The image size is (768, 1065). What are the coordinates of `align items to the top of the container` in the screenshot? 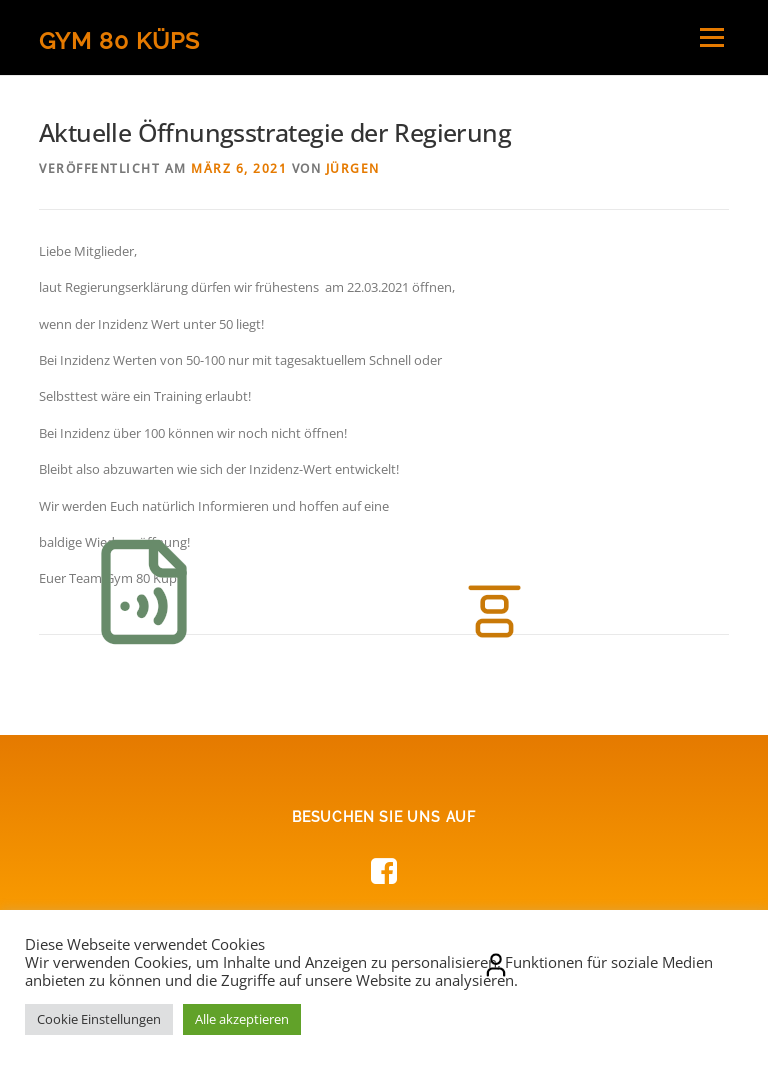 It's located at (494, 611).